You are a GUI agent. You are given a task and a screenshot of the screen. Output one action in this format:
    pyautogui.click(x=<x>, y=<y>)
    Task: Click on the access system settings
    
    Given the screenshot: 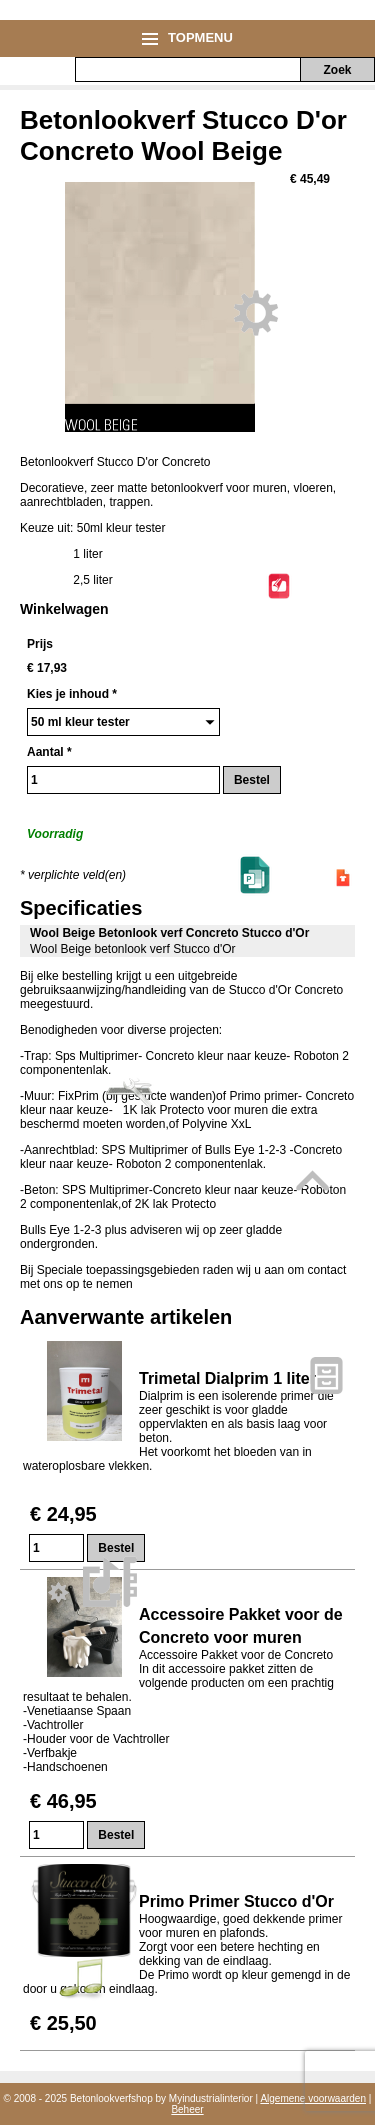 What is the action you would take?
    pyautogui.click(x=256, y=313)
    